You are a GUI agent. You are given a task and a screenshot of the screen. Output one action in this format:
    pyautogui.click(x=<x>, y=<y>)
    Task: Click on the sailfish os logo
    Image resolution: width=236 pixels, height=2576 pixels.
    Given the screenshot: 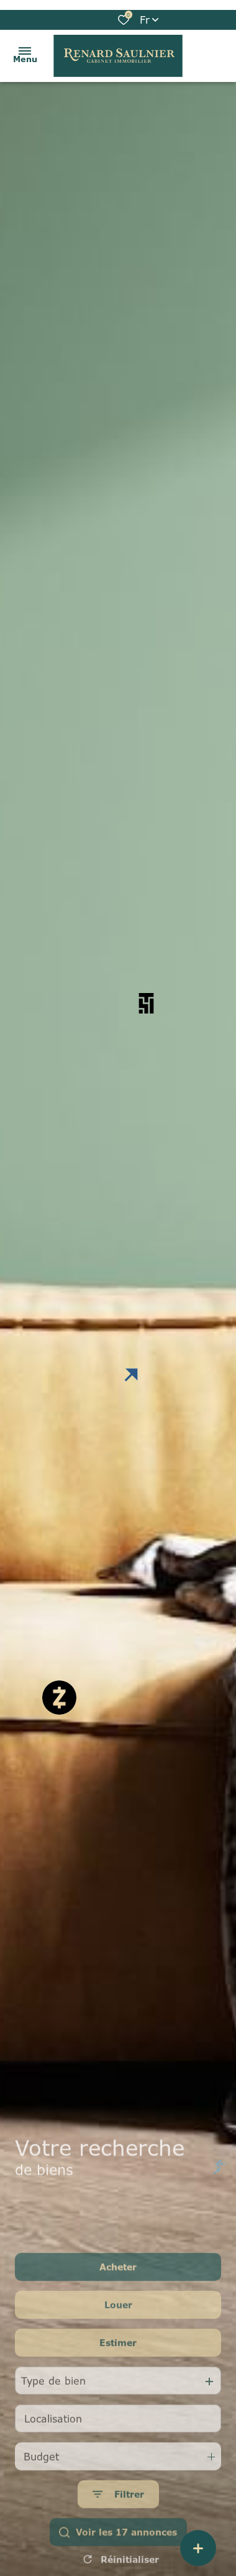 What is the action you would take?
    pyautogui.click(x=219, y=2167)
    